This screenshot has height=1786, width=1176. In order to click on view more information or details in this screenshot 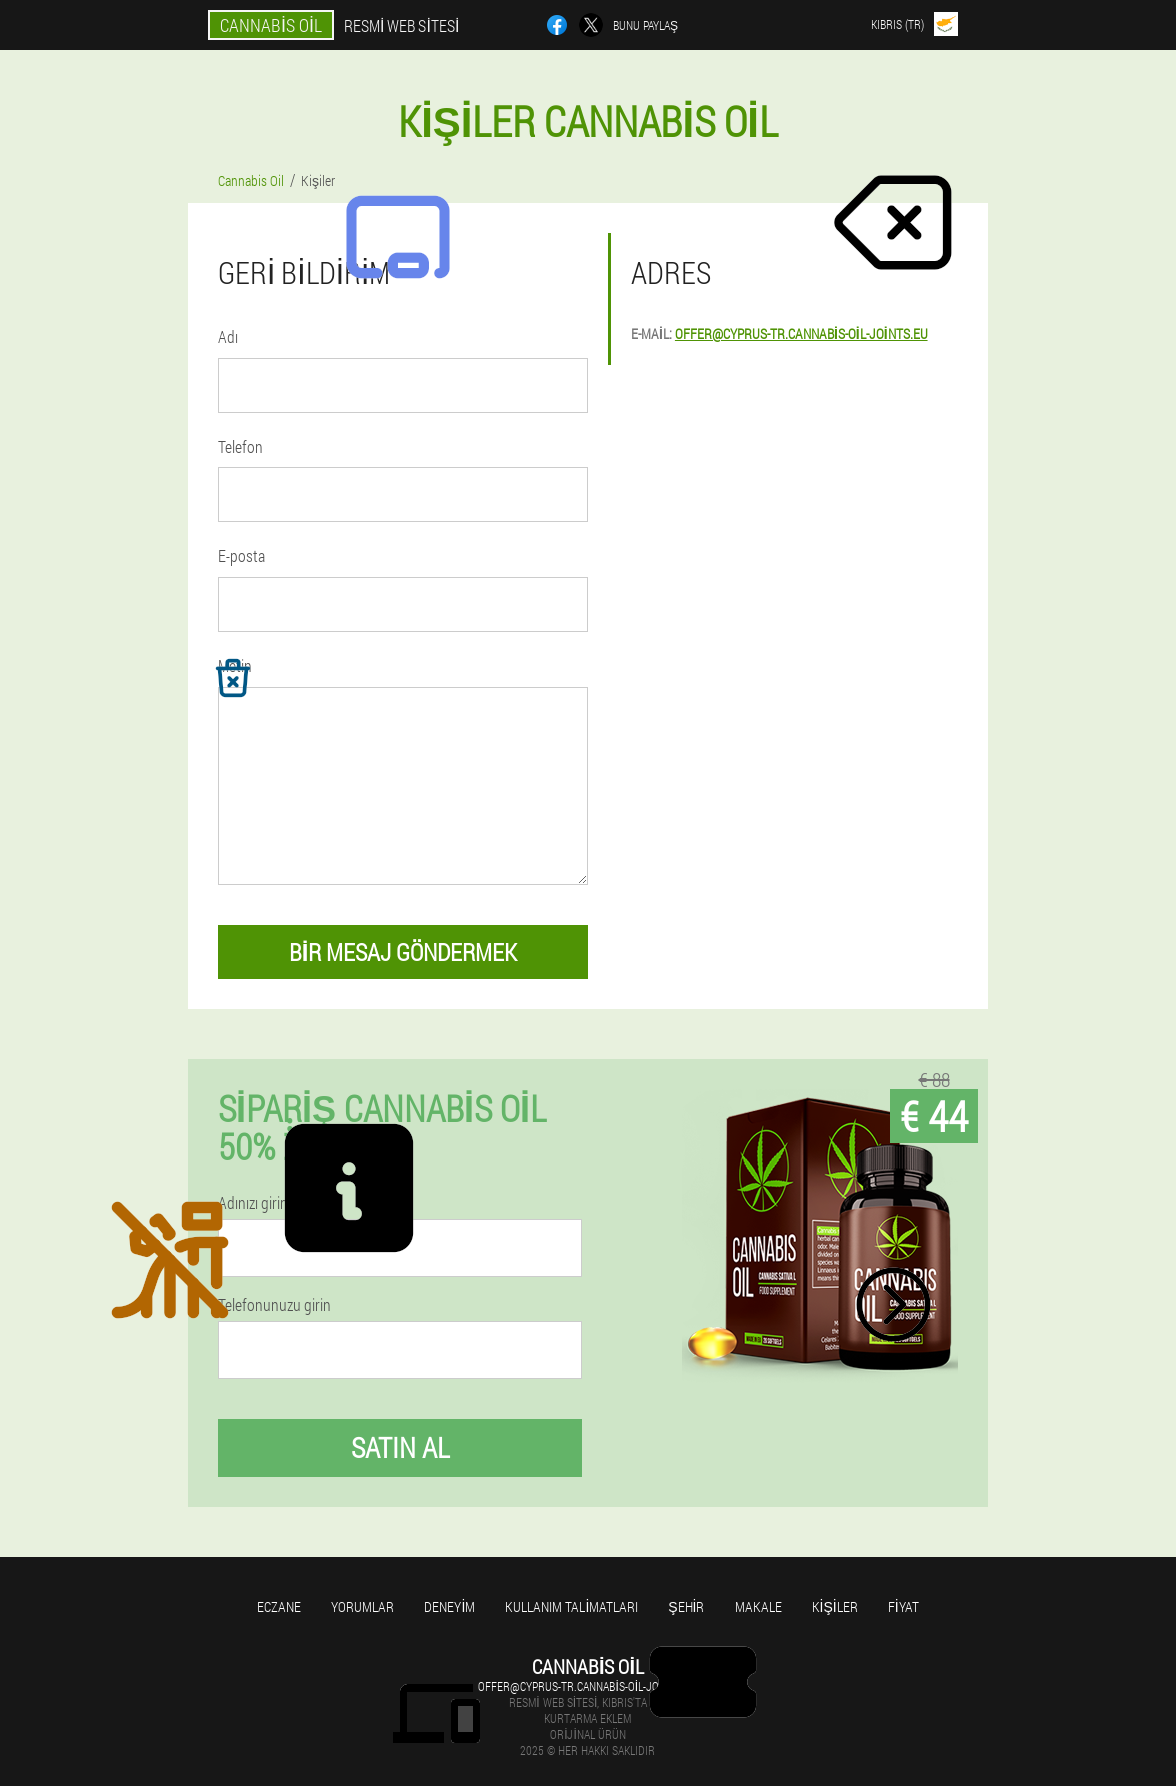, I will do `click(349, 1188)`.